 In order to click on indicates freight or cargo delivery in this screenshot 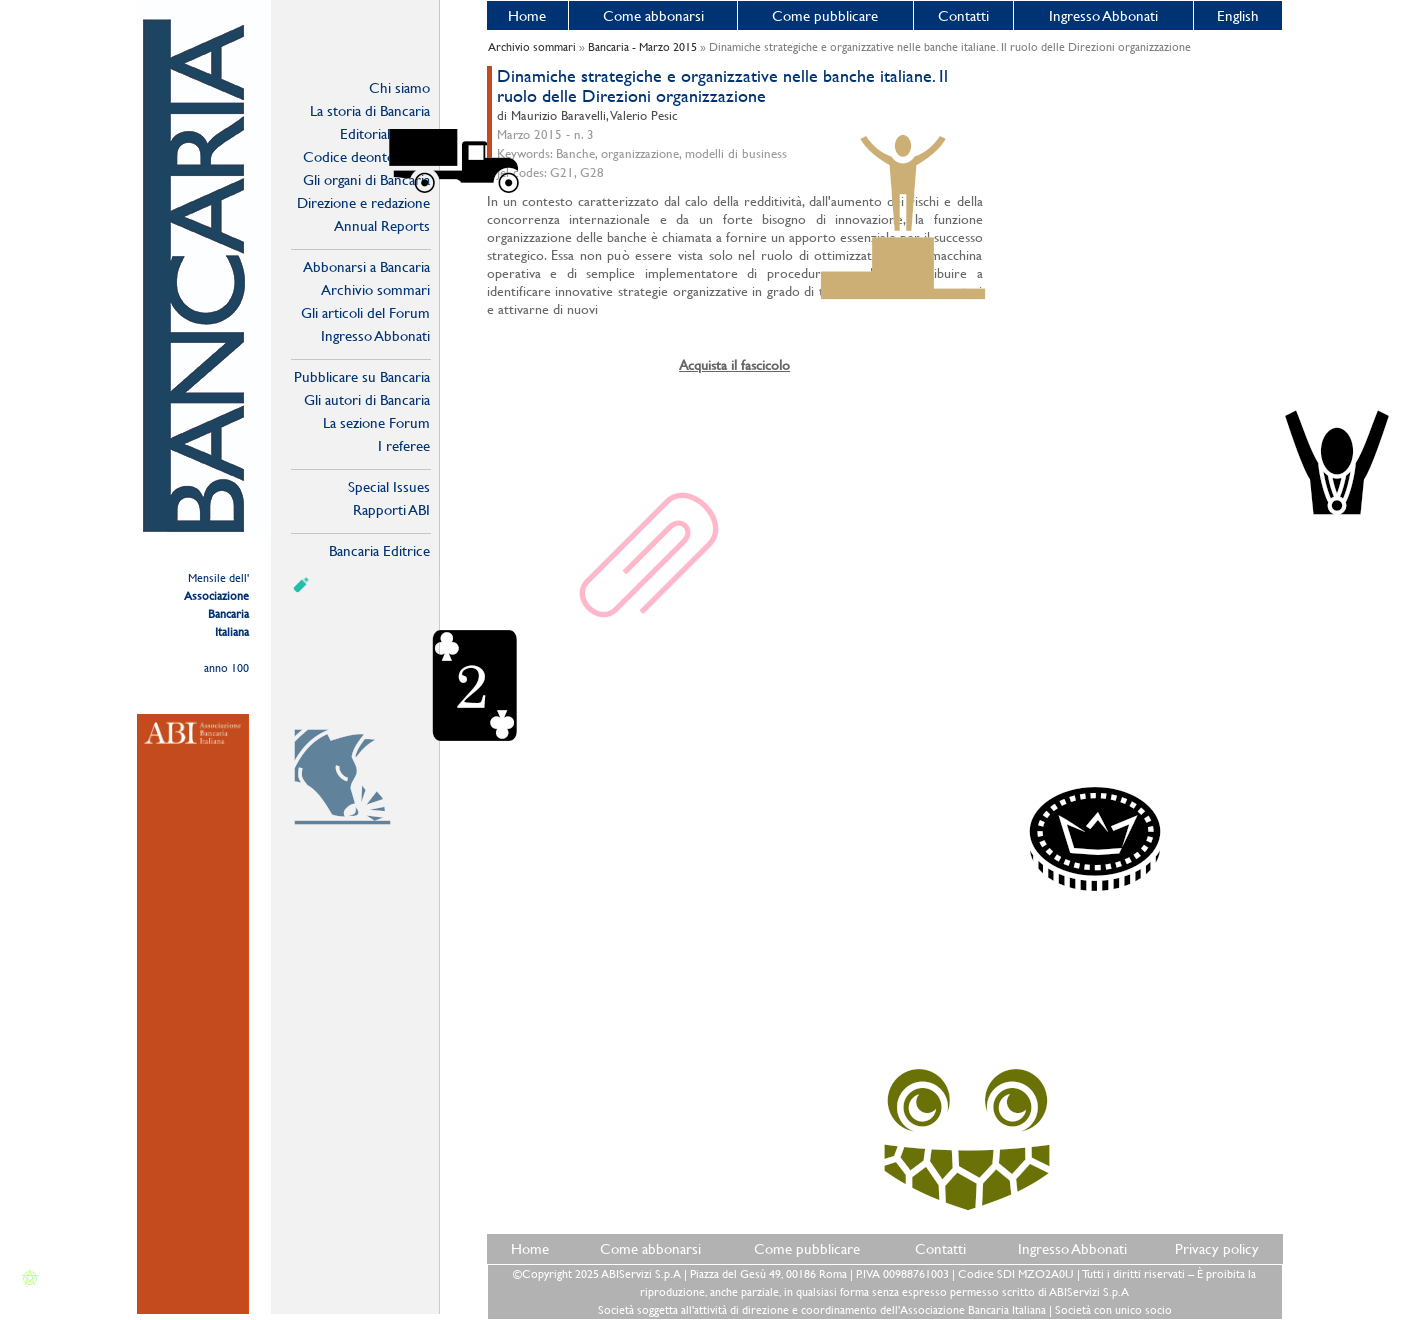, I will do `click(454, 161)`.